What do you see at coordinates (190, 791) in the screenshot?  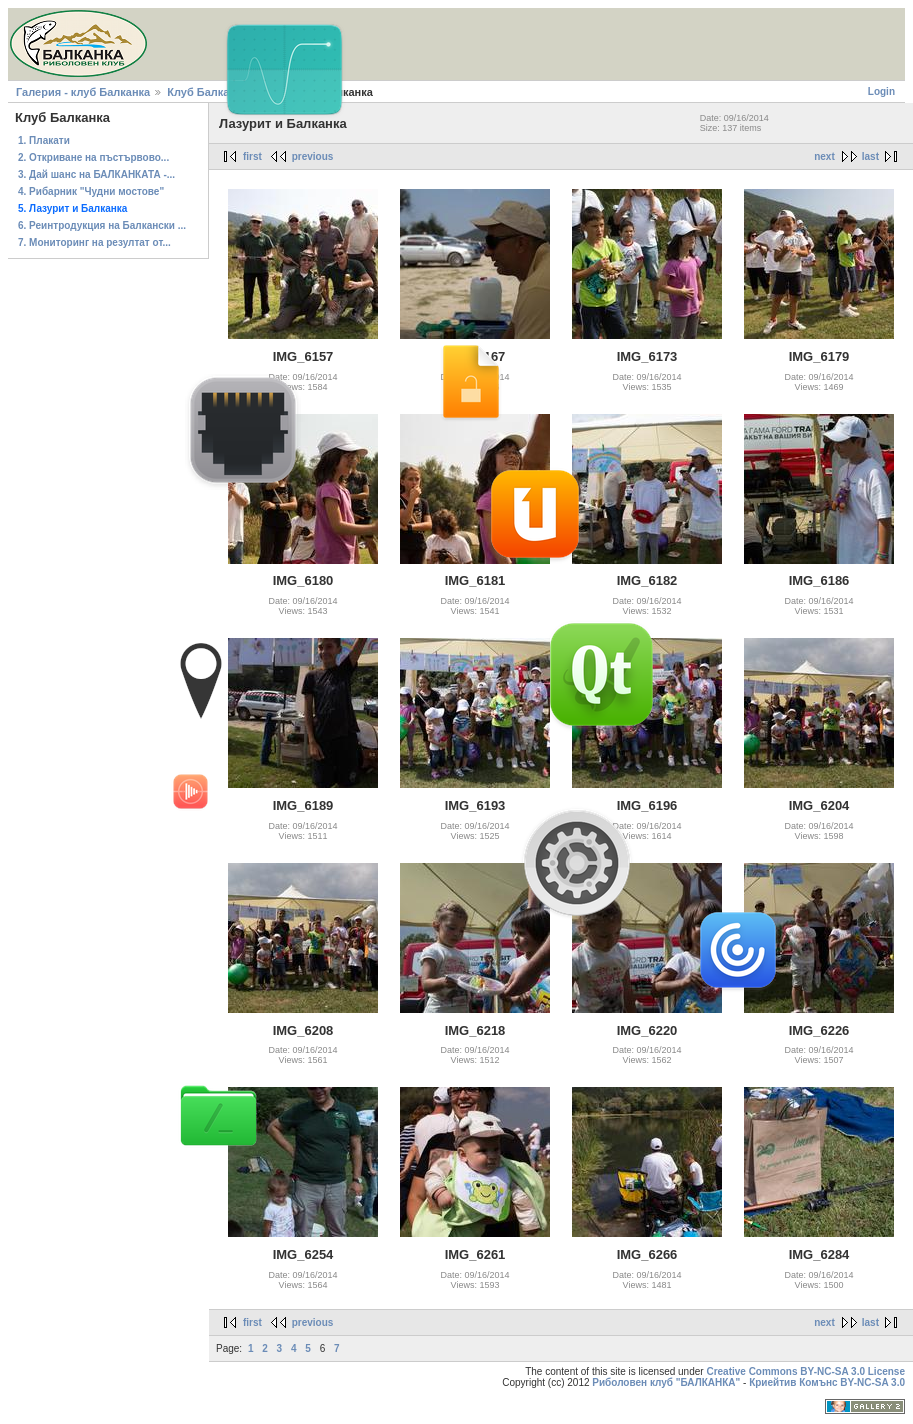 I see `open audiotube music streaming app` at bounding box center [190, 791].